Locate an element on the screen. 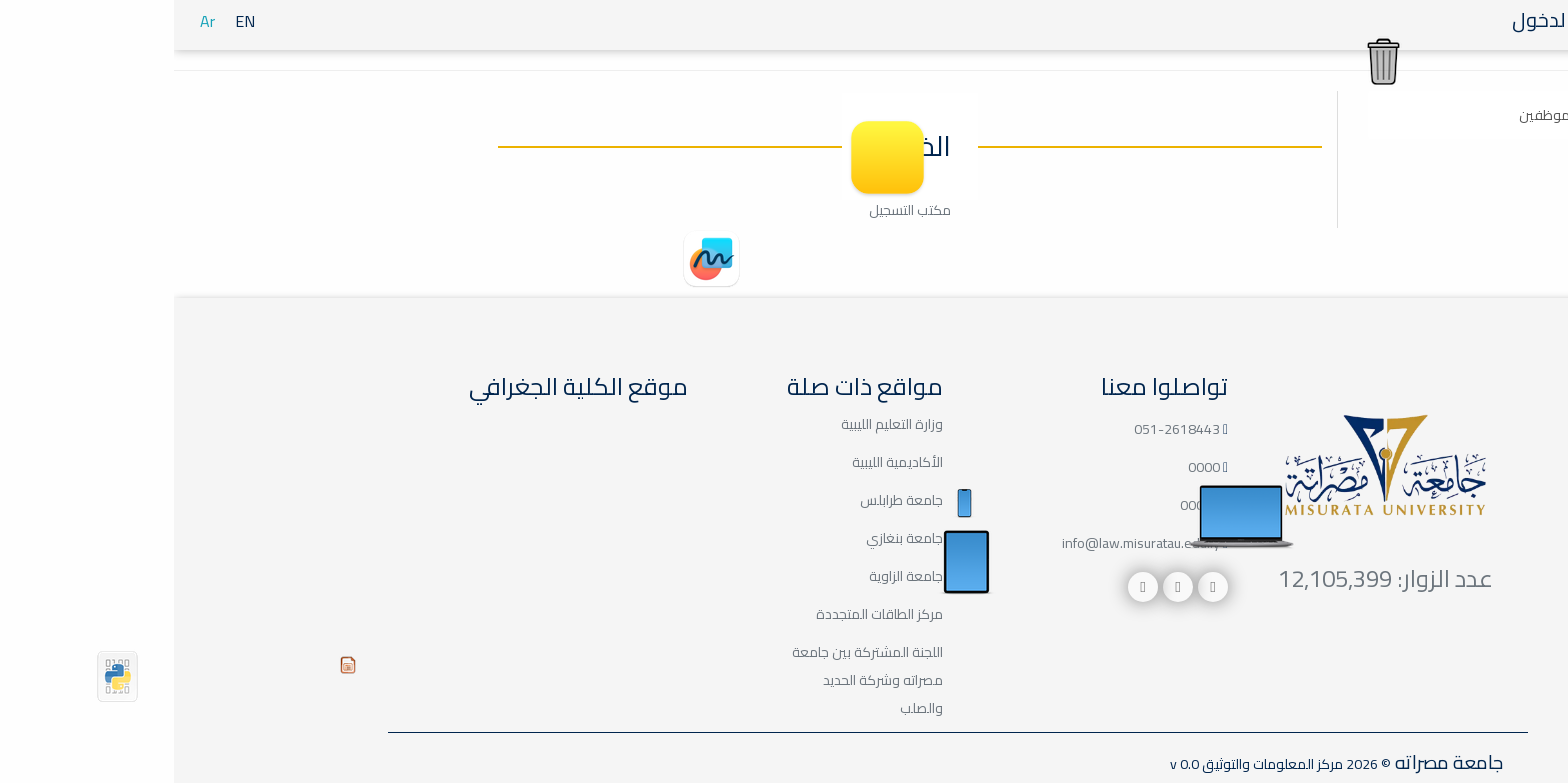  access deleted emails in mail sidebar is located at coordinates (1383, 61).